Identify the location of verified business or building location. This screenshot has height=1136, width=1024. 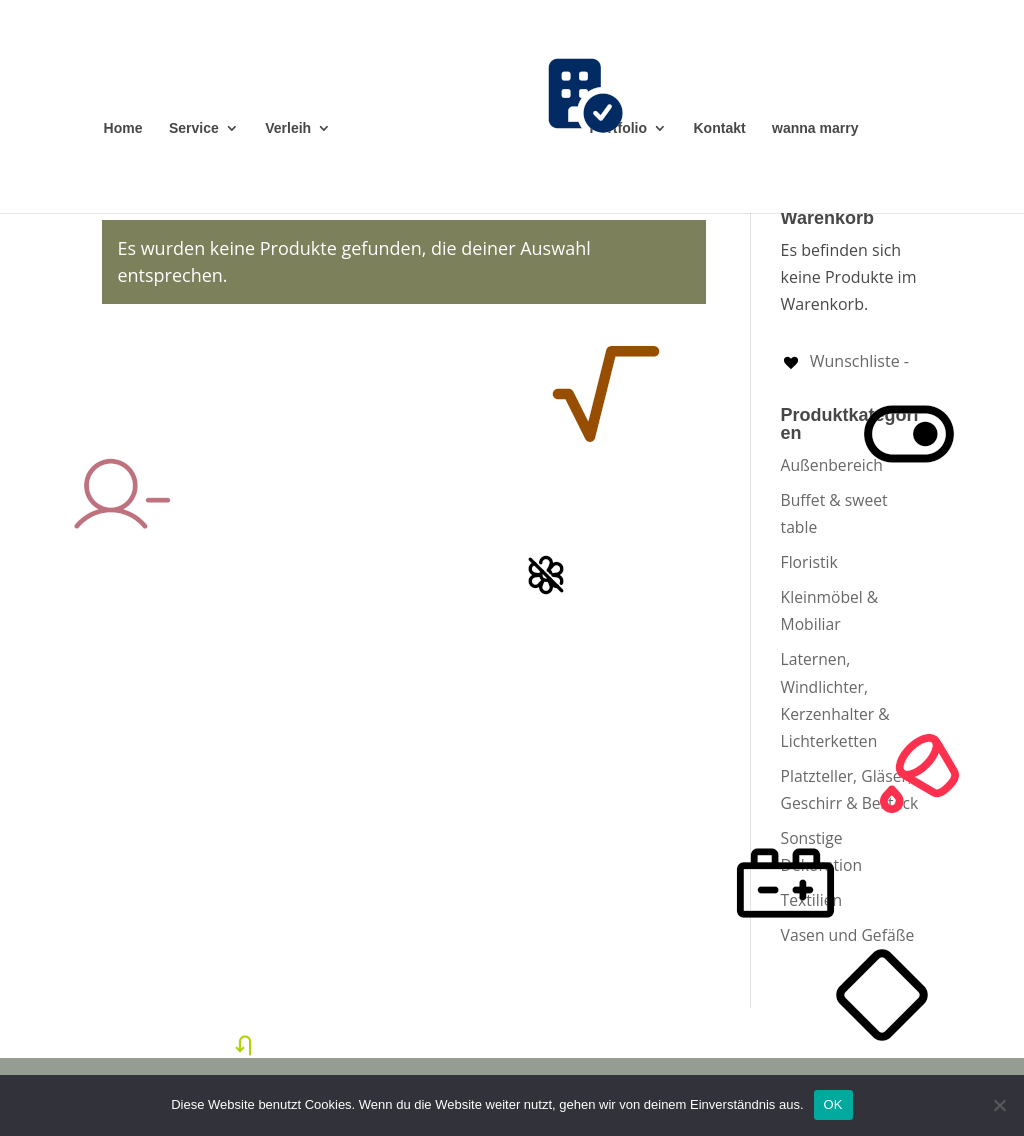
(583, 93).